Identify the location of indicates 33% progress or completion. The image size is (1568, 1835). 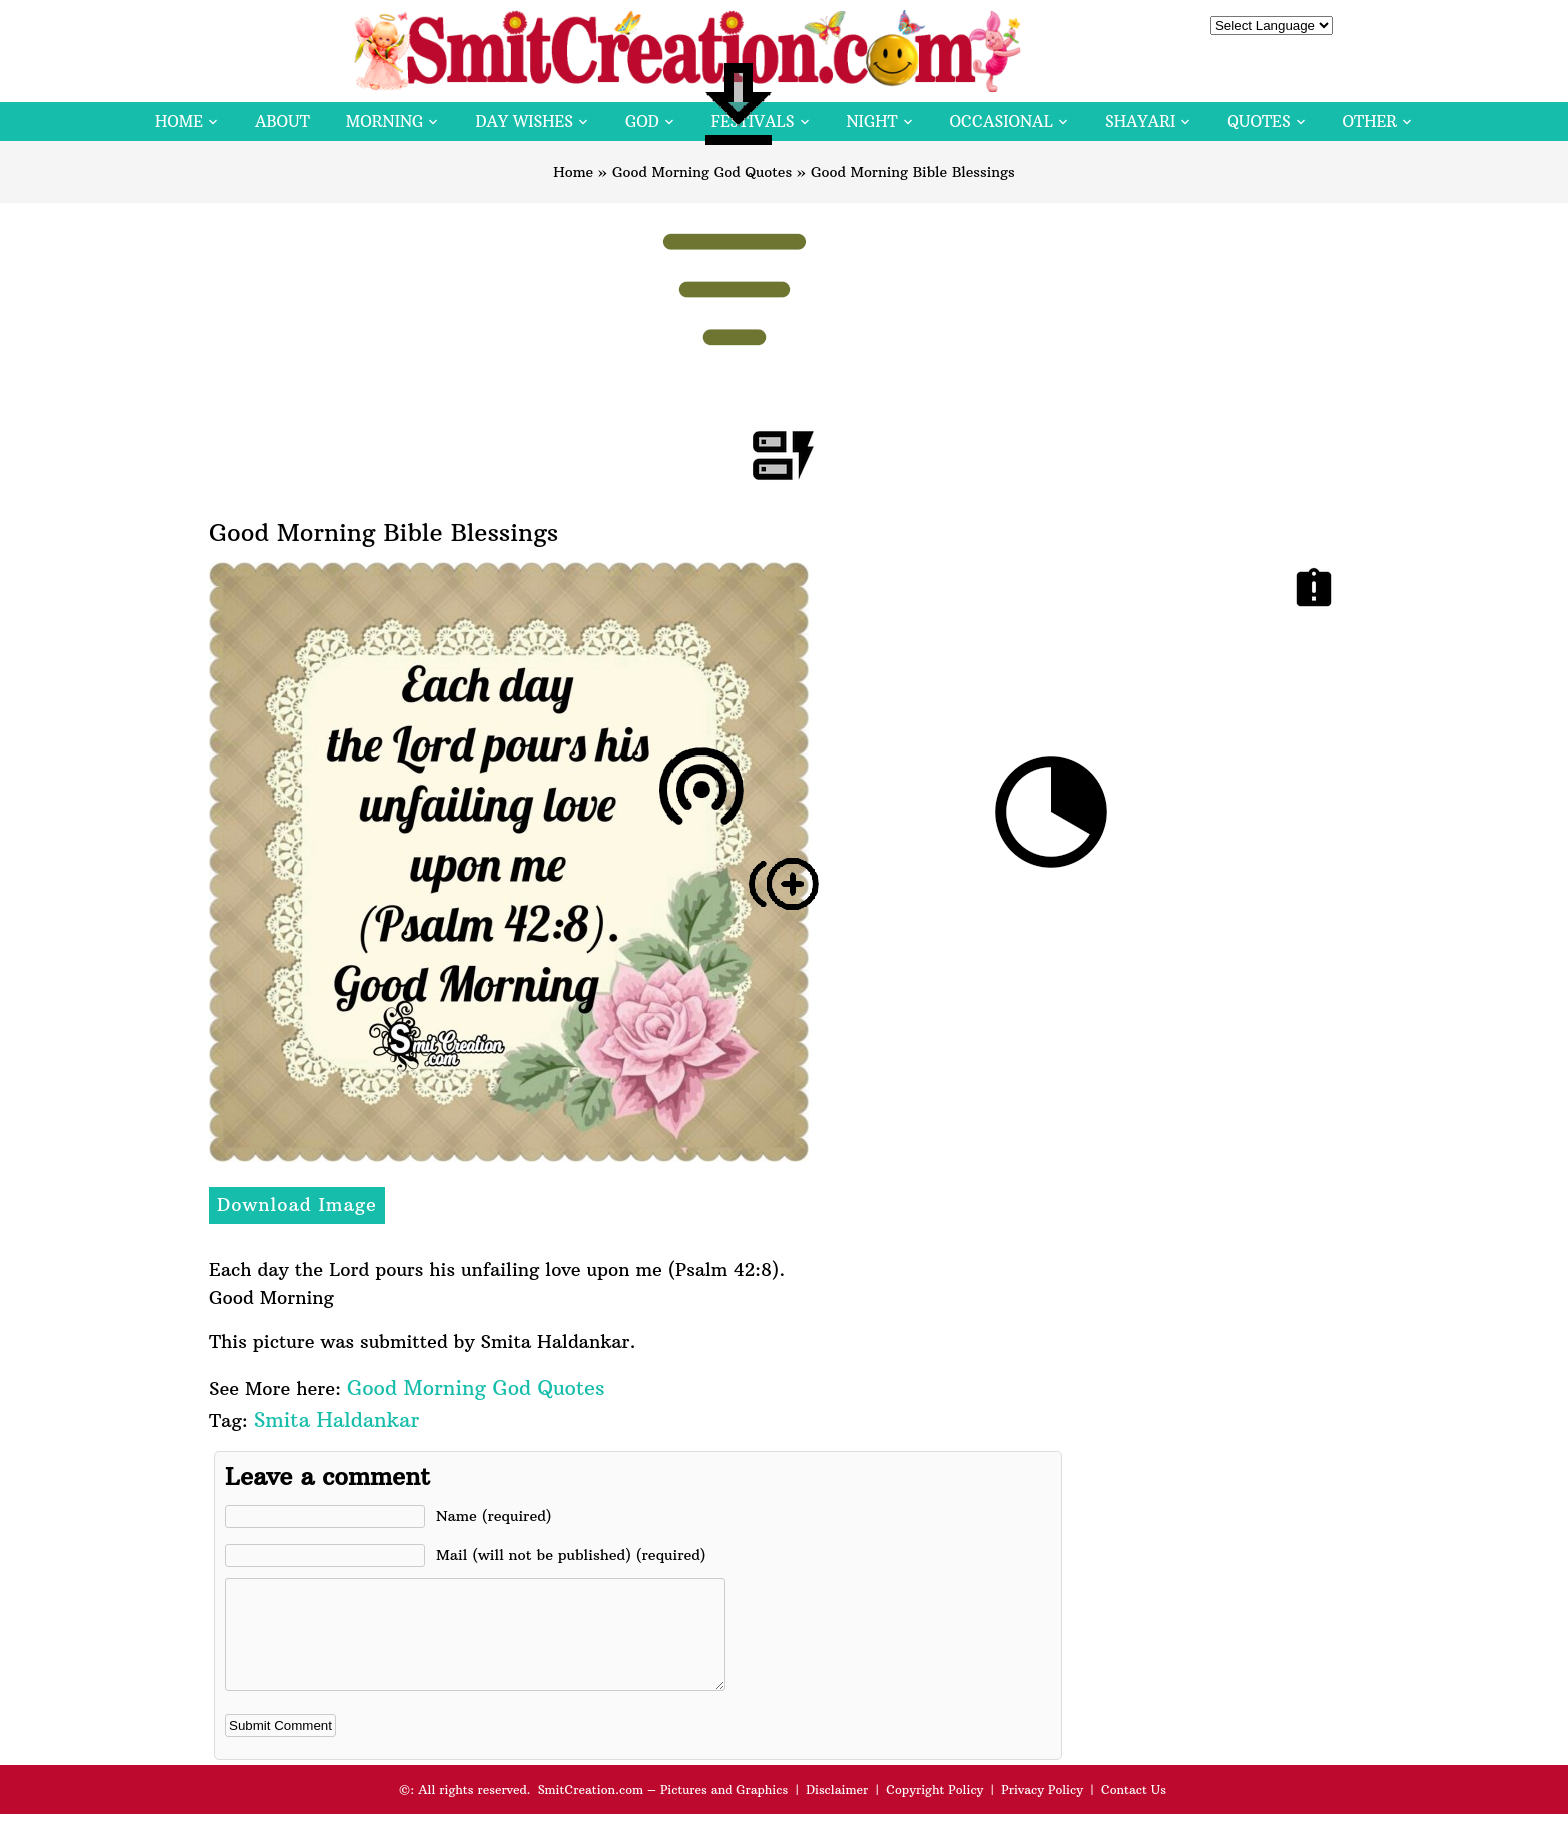
(1051, 812).